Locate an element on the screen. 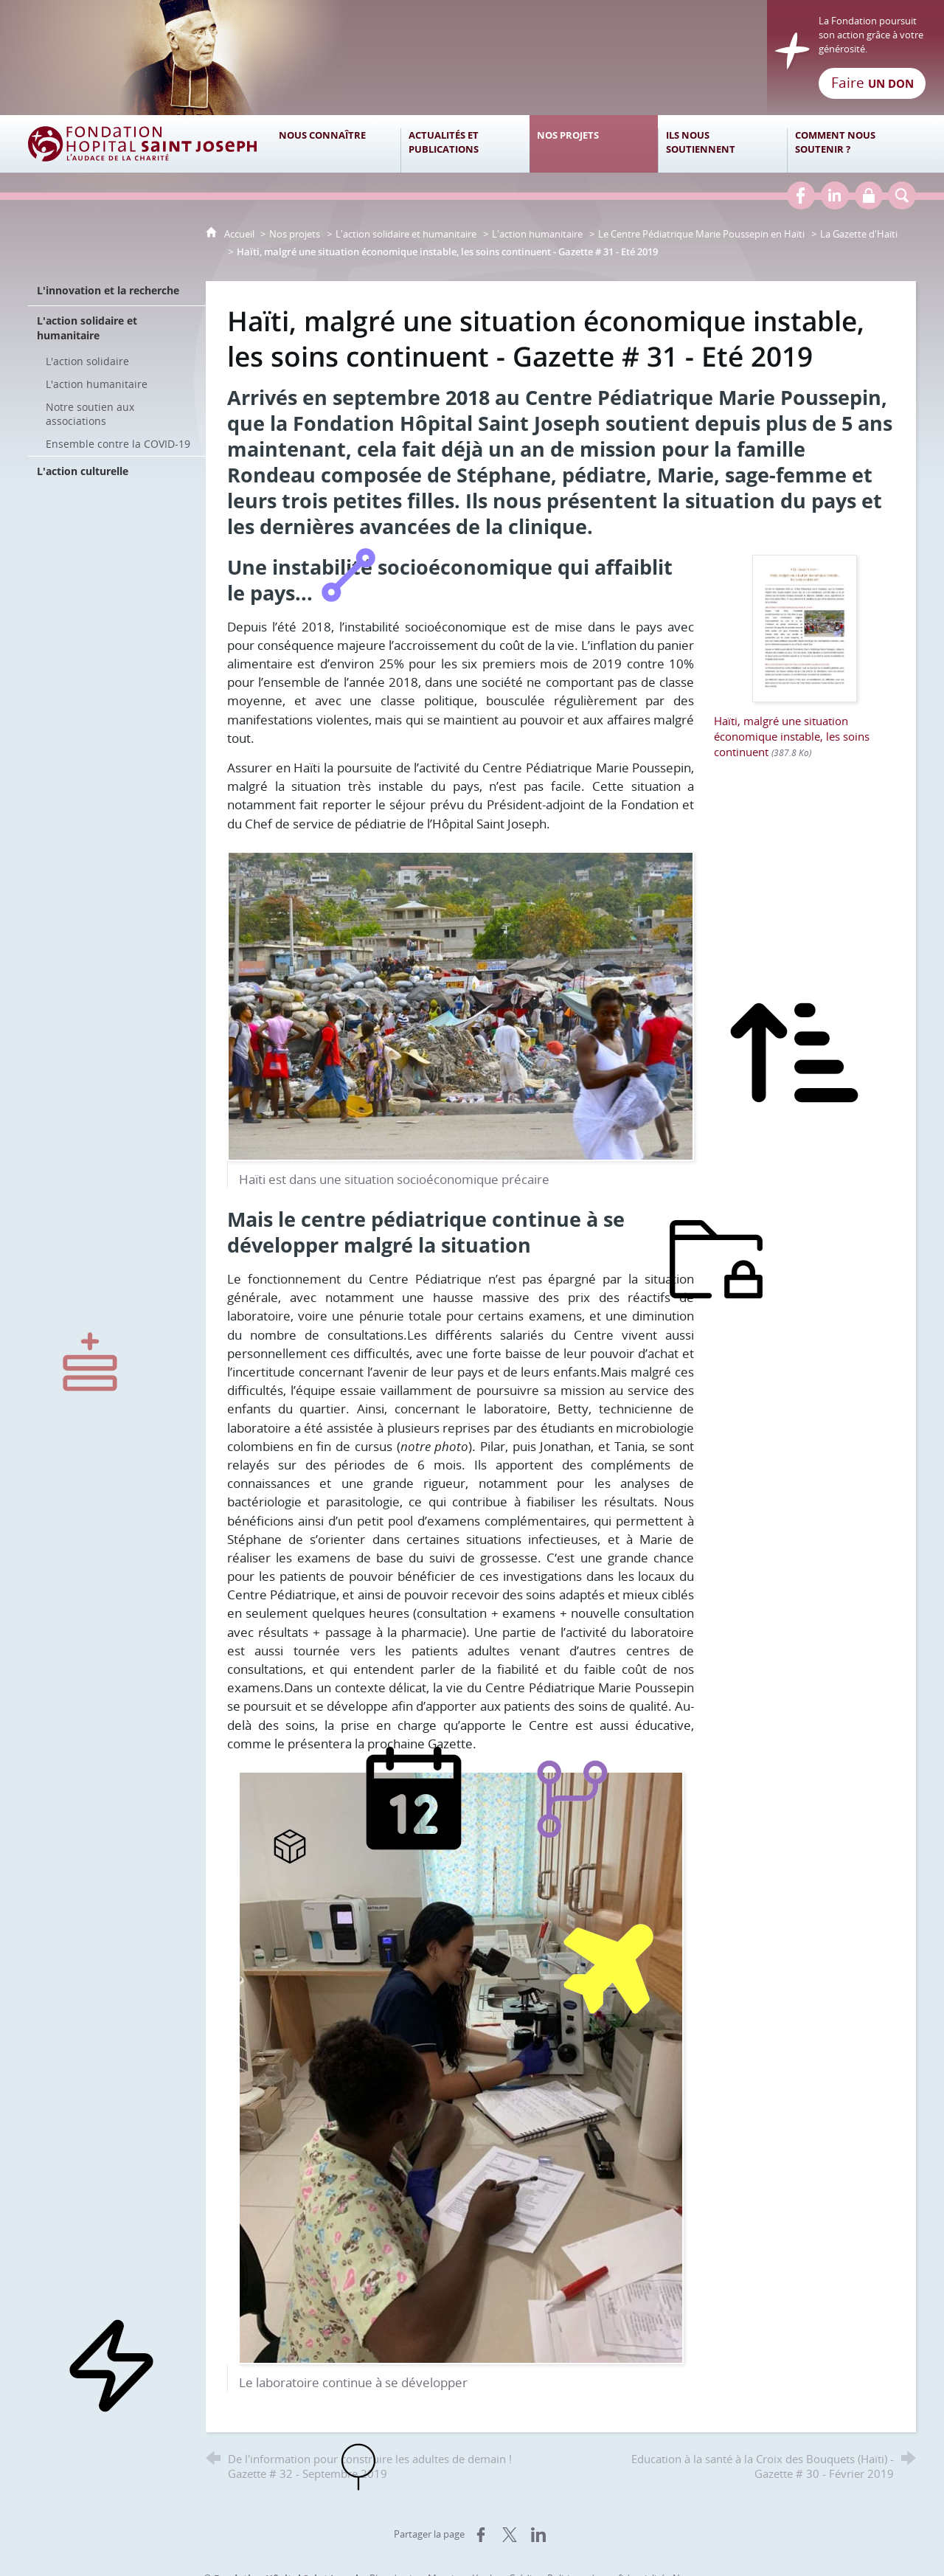 The image size is (944, 2576). enable airplane mode is located at coordinates (610, 1967).